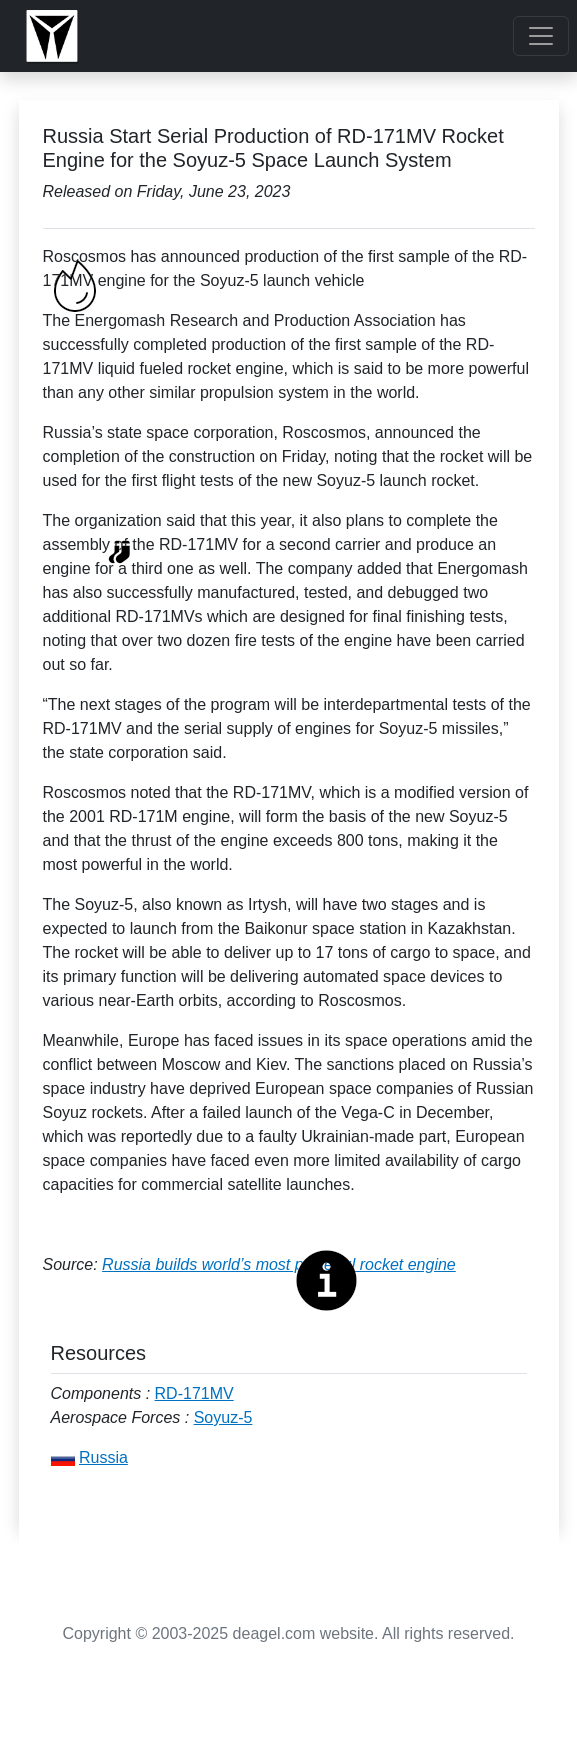 The height and width of the screenshot is (1758, 577). What do you see at coordinates (75, 287) in the screenshot?
I see `indicates trending or popular content` at bounding box center [75, 287].